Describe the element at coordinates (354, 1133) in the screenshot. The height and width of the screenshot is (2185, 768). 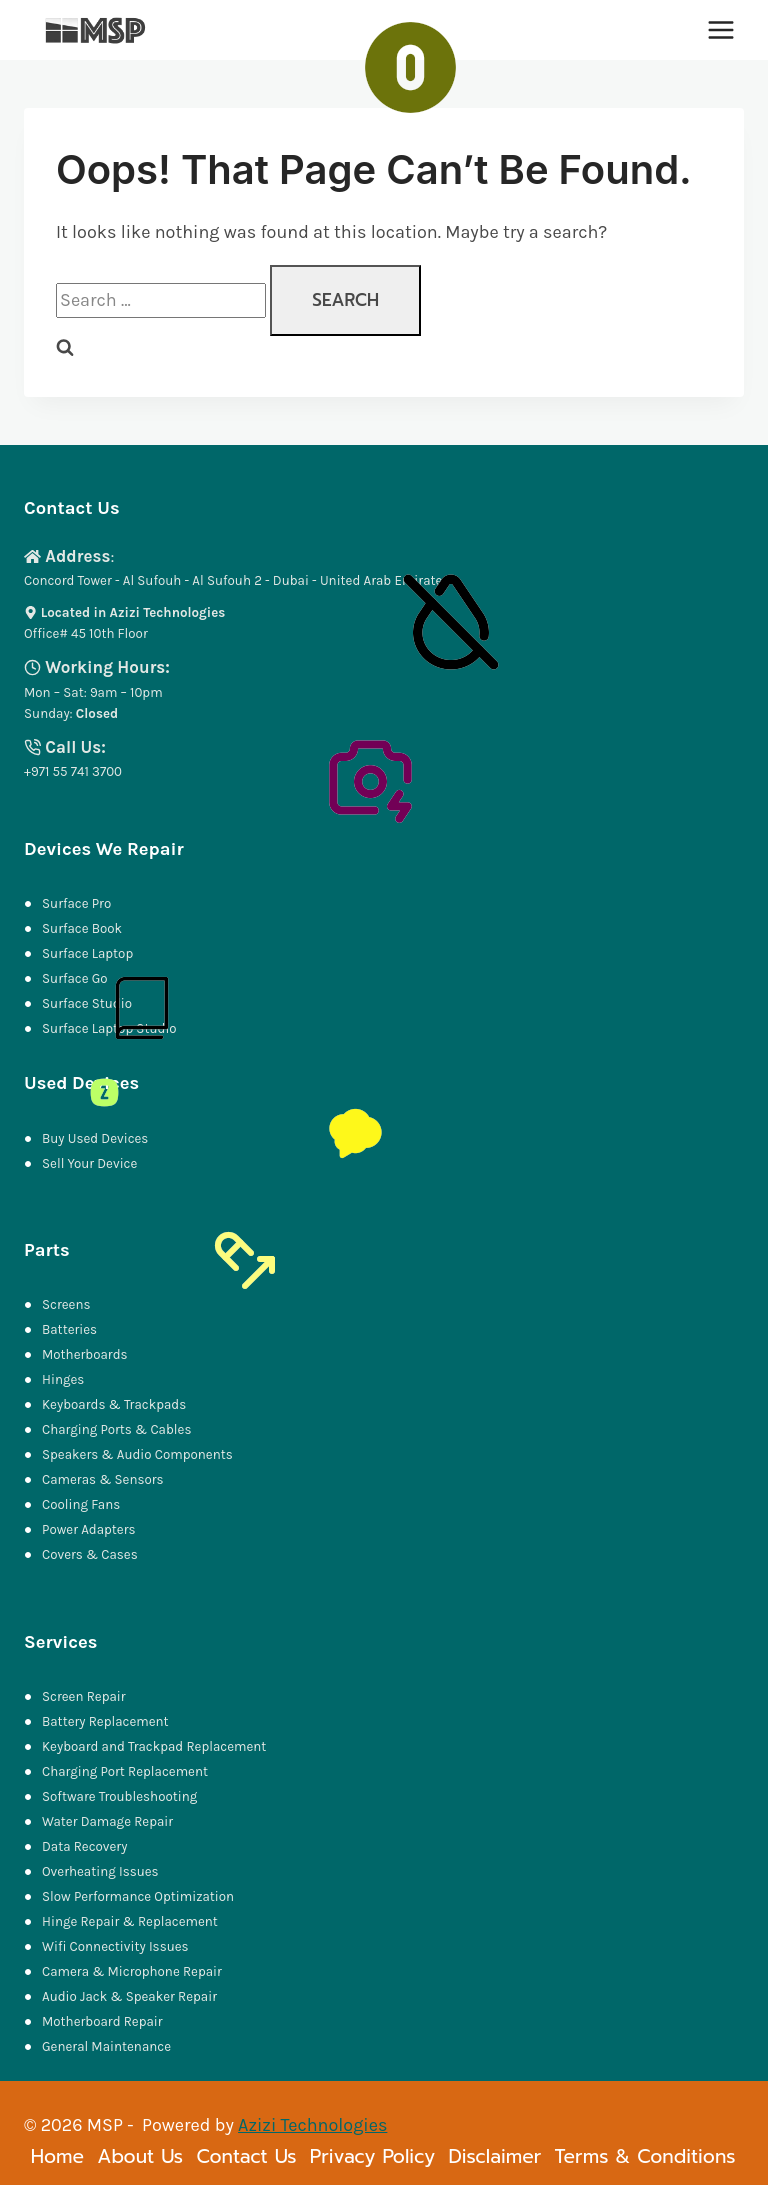
I see `open chat or messaging` at that location.